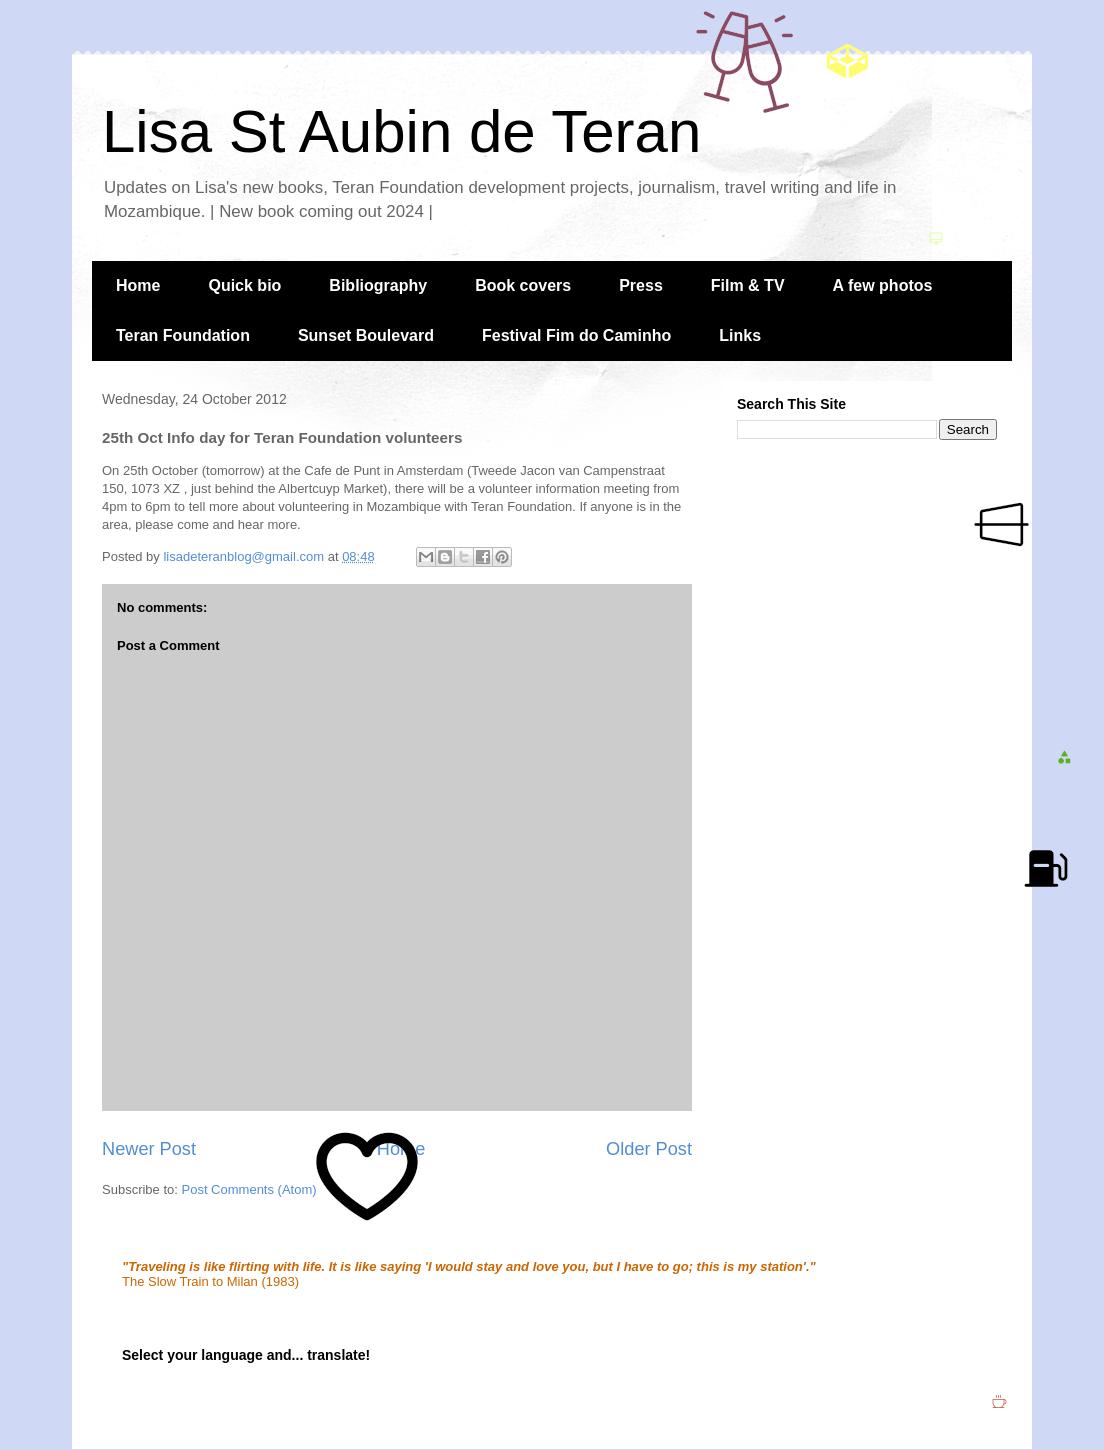 The height and width of the screenshot is (1450, 1104). I want to click on open codepen to view or edit code snippets, so click(847, 61).